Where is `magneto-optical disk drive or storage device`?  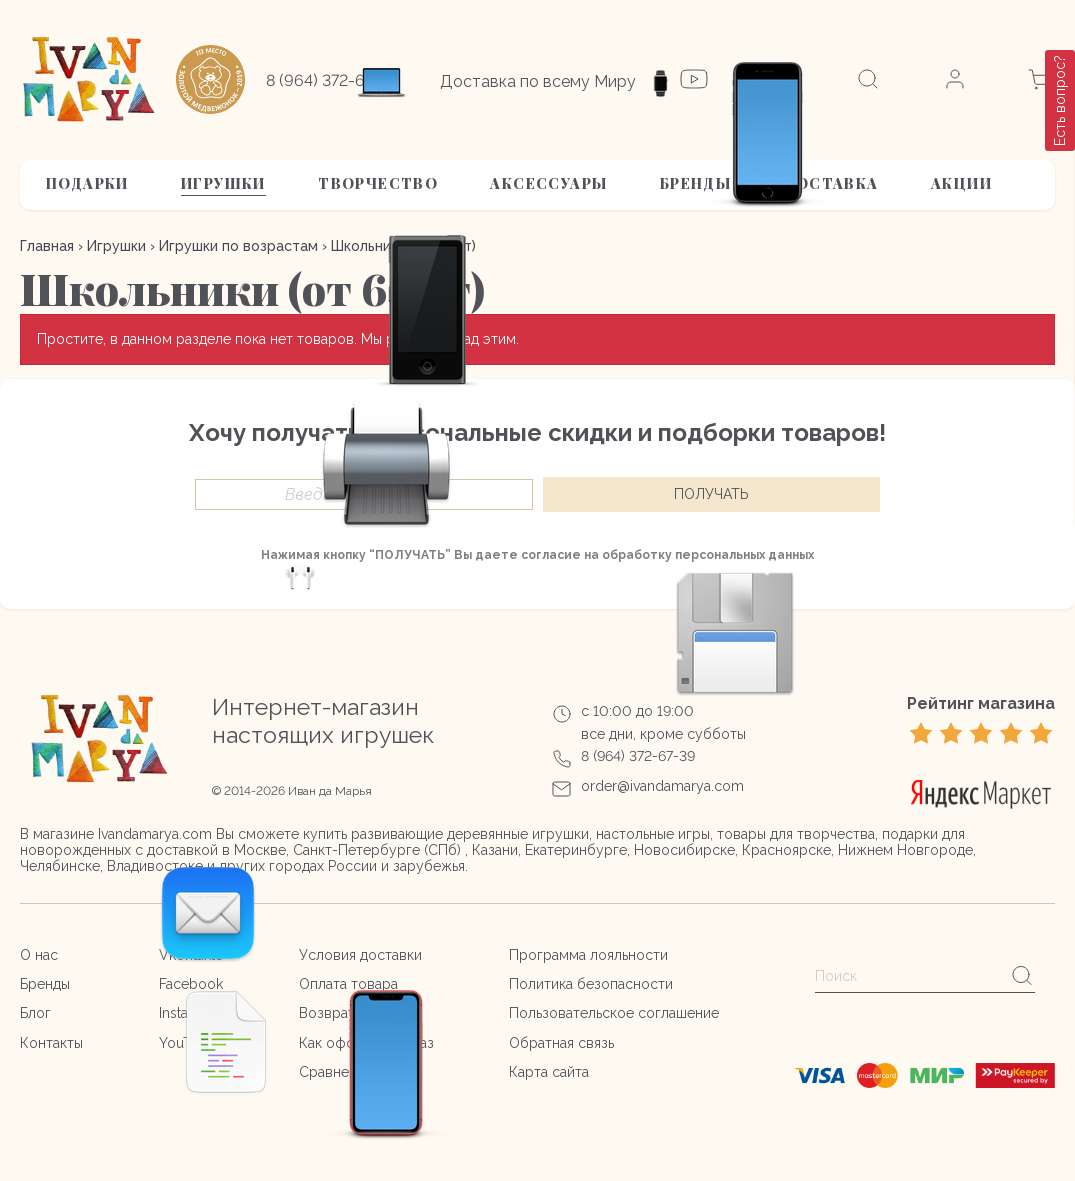 magneto-optical disk drive or storage device is located at coordinates (735, 634).